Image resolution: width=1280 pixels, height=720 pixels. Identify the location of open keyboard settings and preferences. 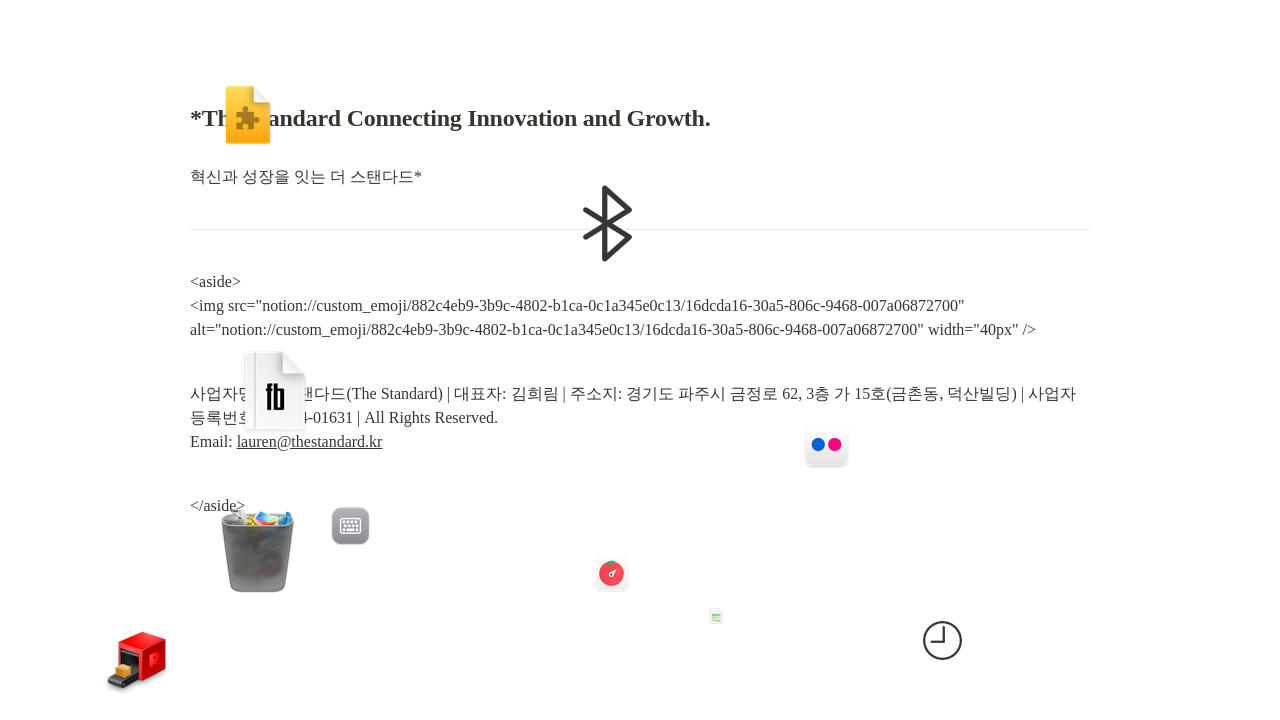
(350, 526).